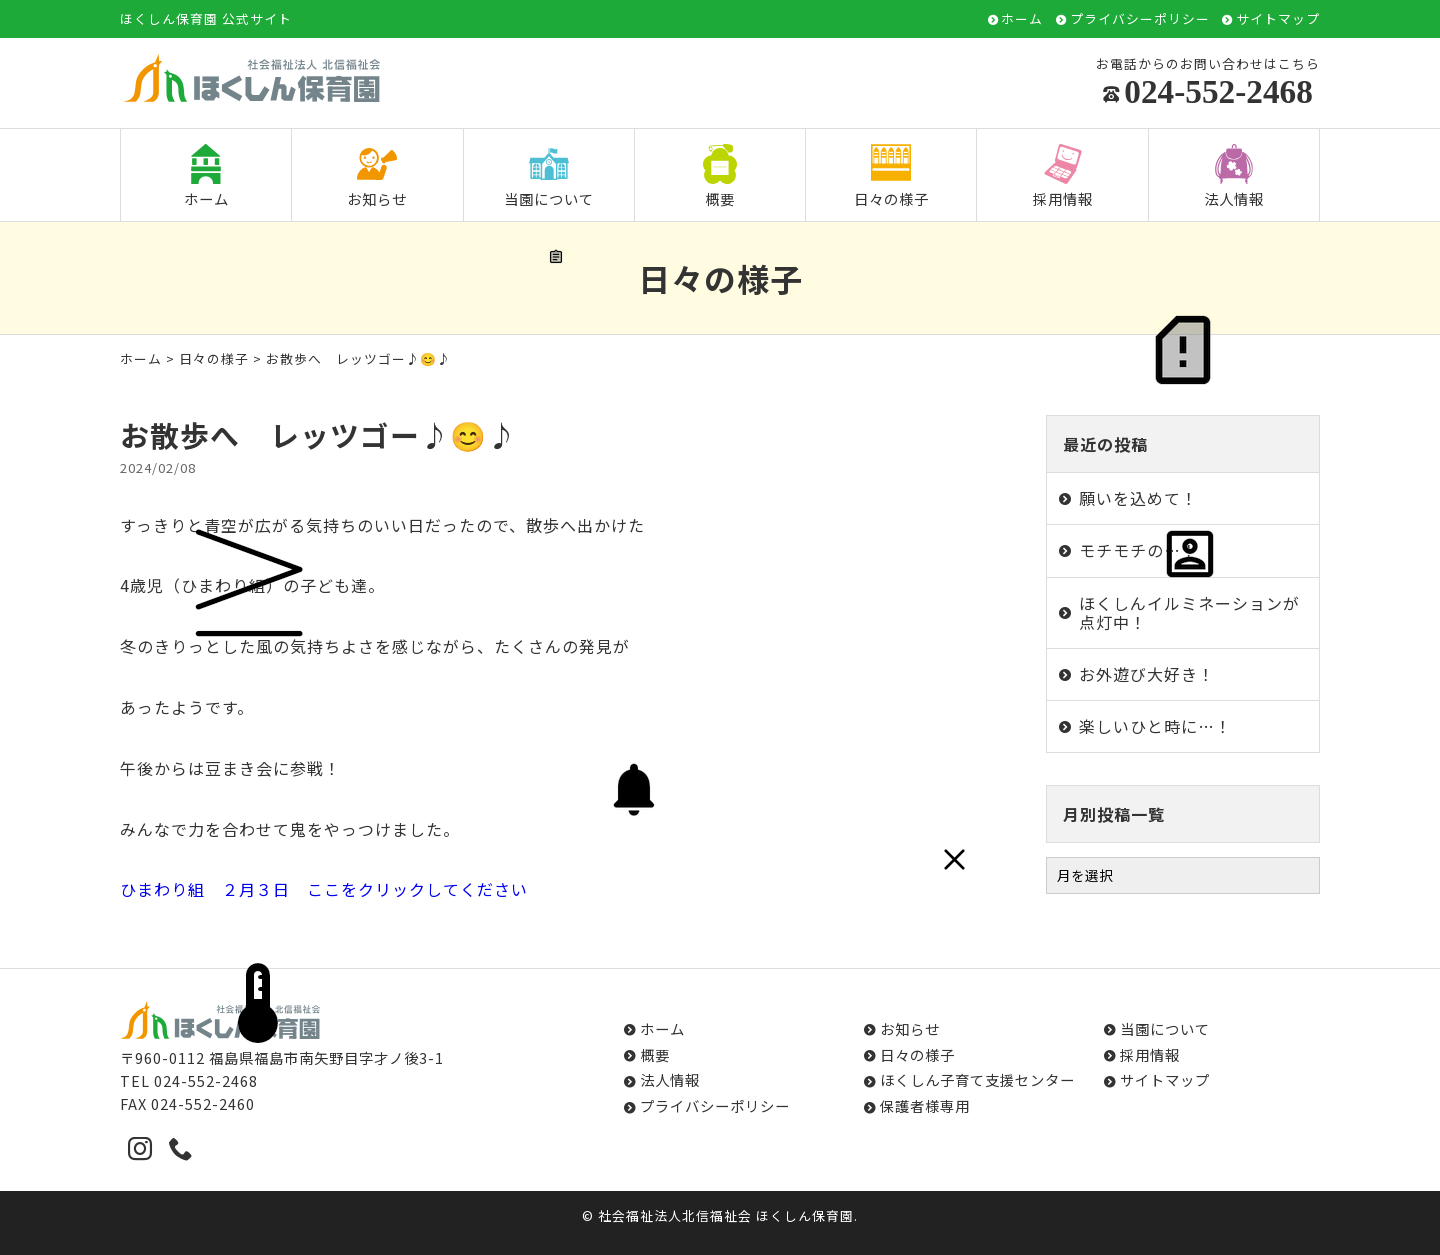 This screenshot has height=1255, width=1440. I want to click on view your notifications, so click(634, 789).